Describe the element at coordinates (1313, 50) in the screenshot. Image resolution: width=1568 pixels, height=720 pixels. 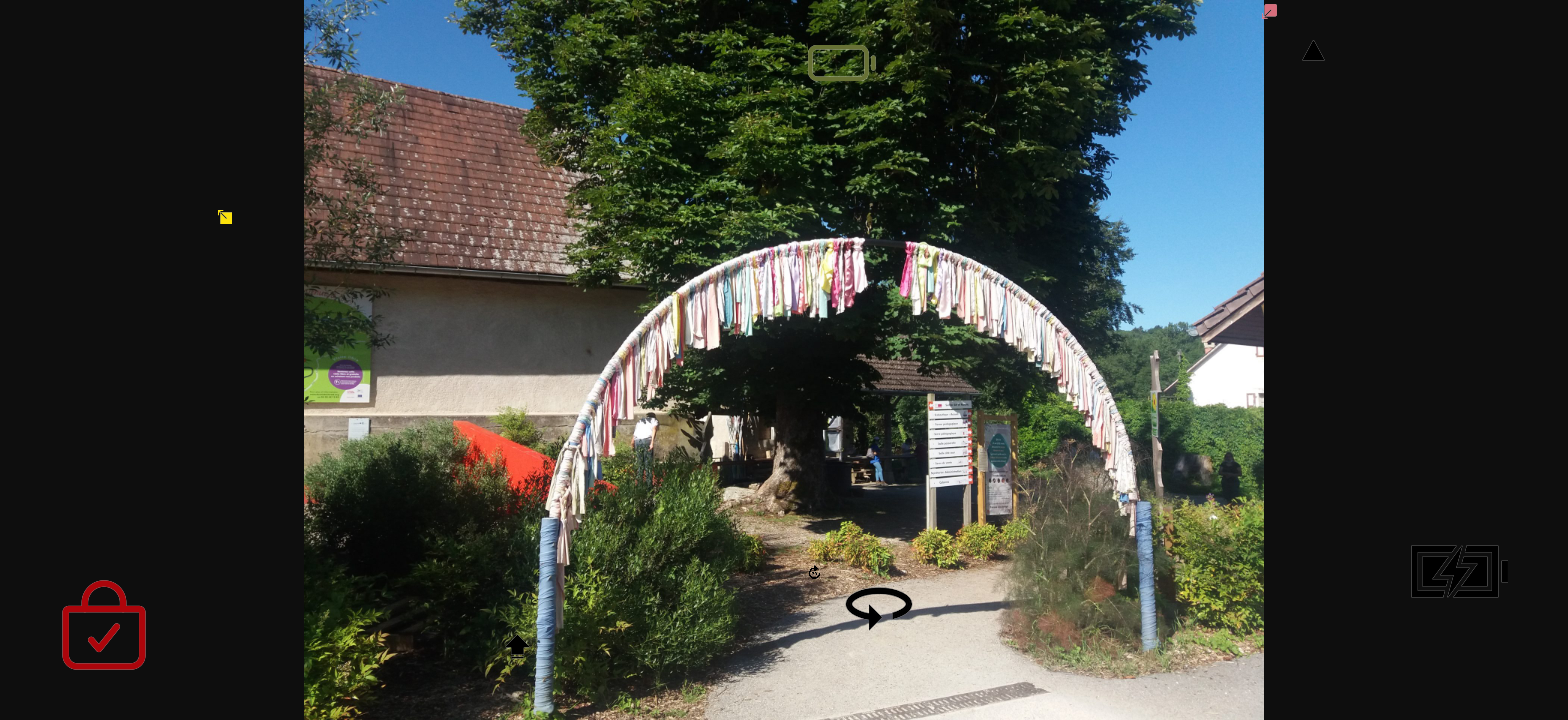
I see `indicates a warning or alert status` at that location.